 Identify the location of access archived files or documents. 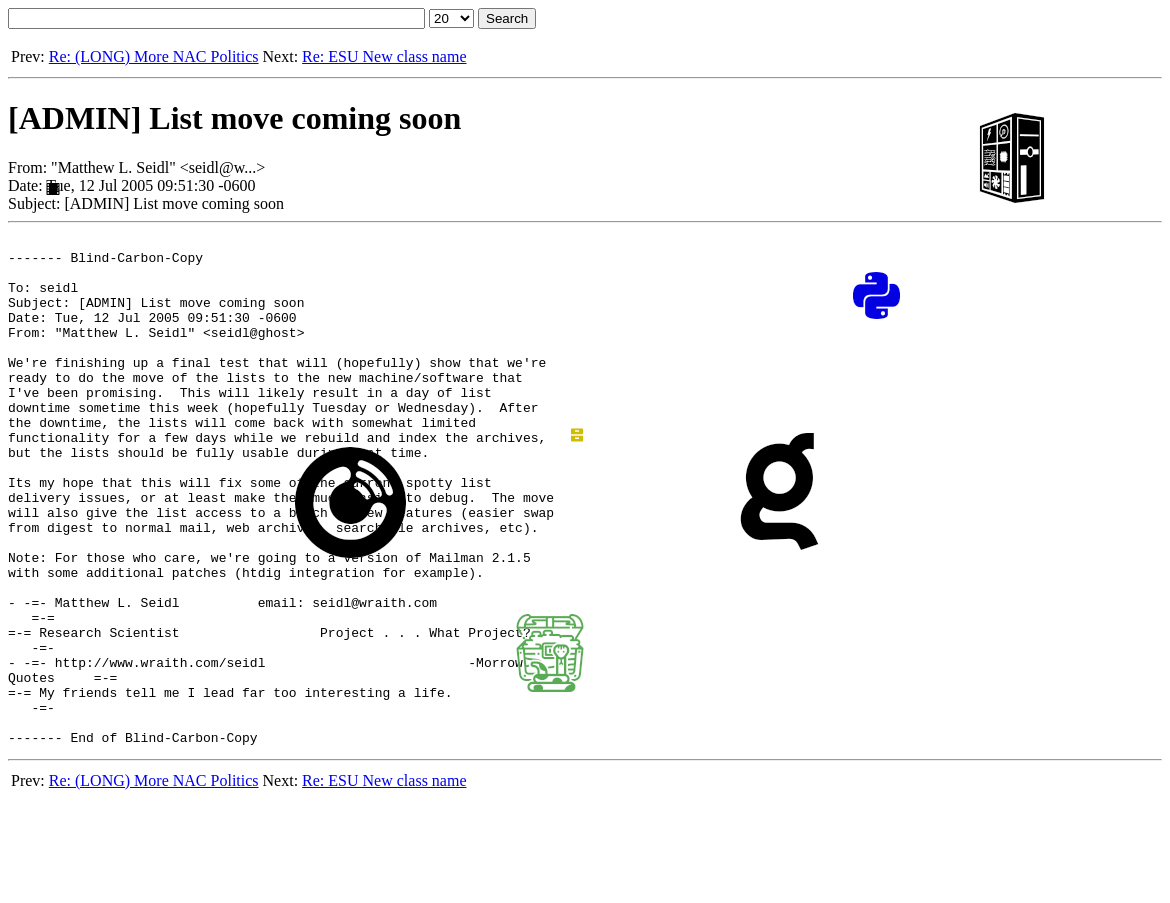
(577, 435).